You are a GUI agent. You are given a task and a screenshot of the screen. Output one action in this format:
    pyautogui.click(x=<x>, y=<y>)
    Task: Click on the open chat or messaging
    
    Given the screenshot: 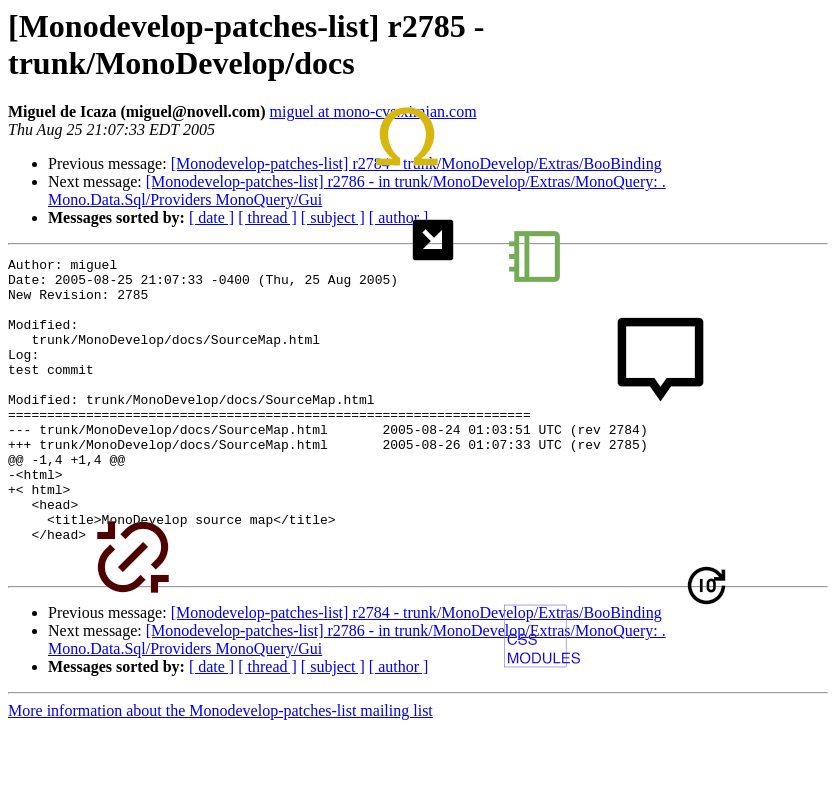 What is the action you would take?
    pyautogui.click(x=660, y=356)
    